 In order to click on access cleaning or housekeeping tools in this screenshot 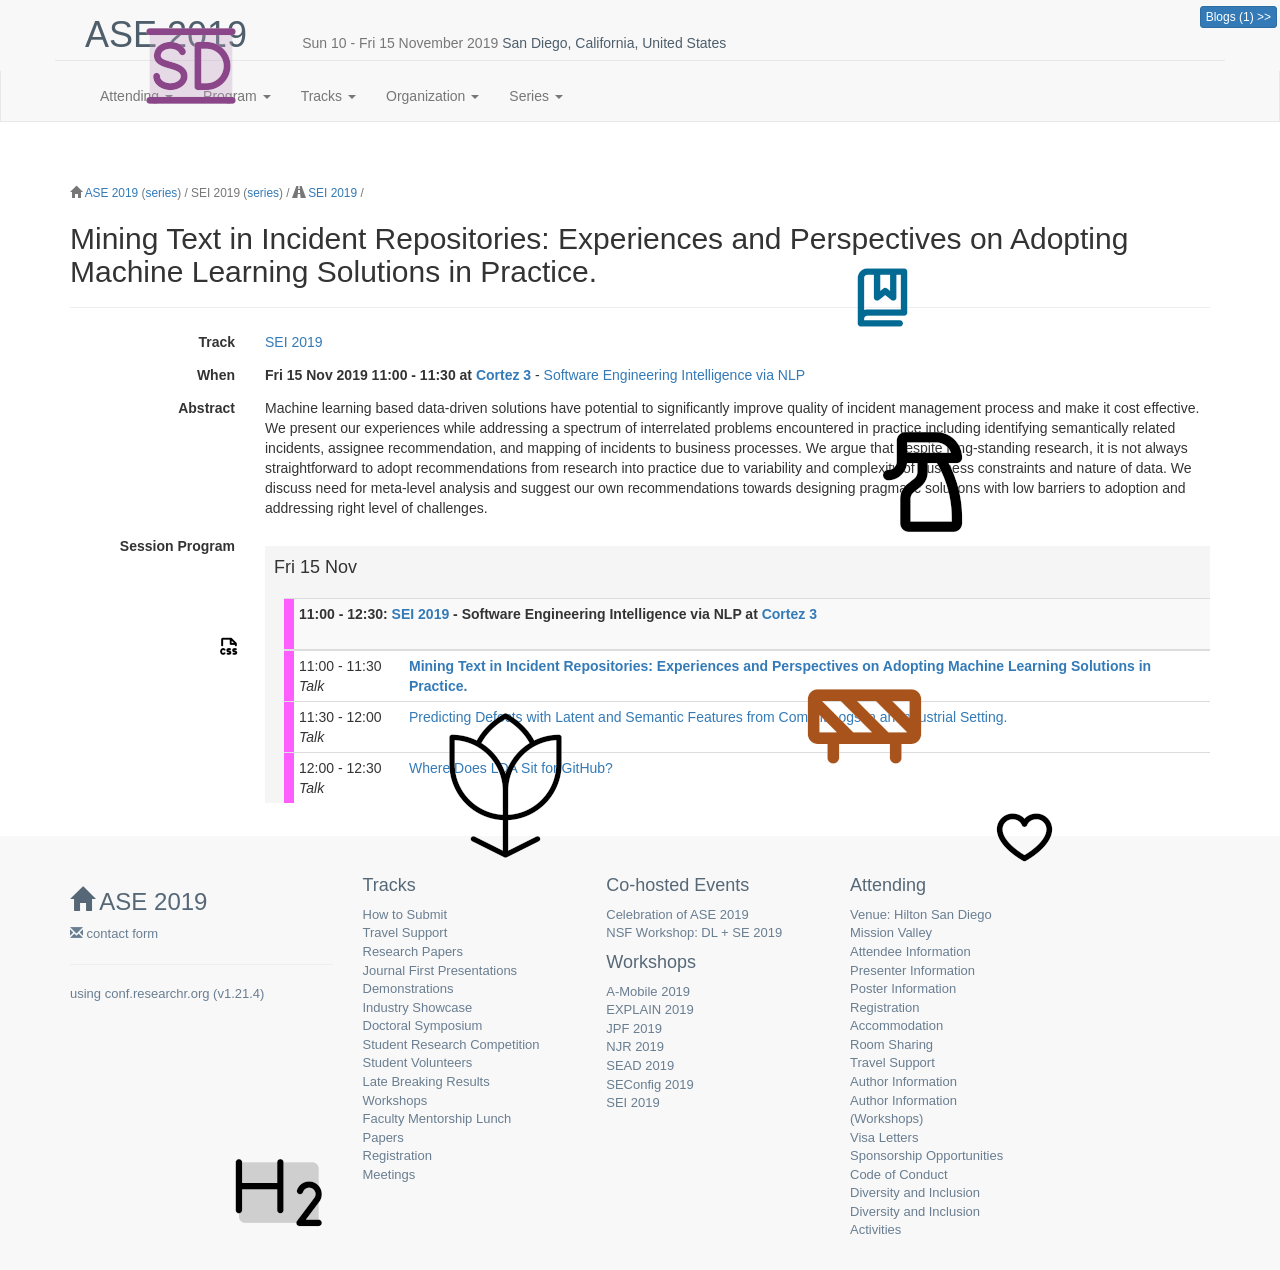, I will do `click(926, 482)`.